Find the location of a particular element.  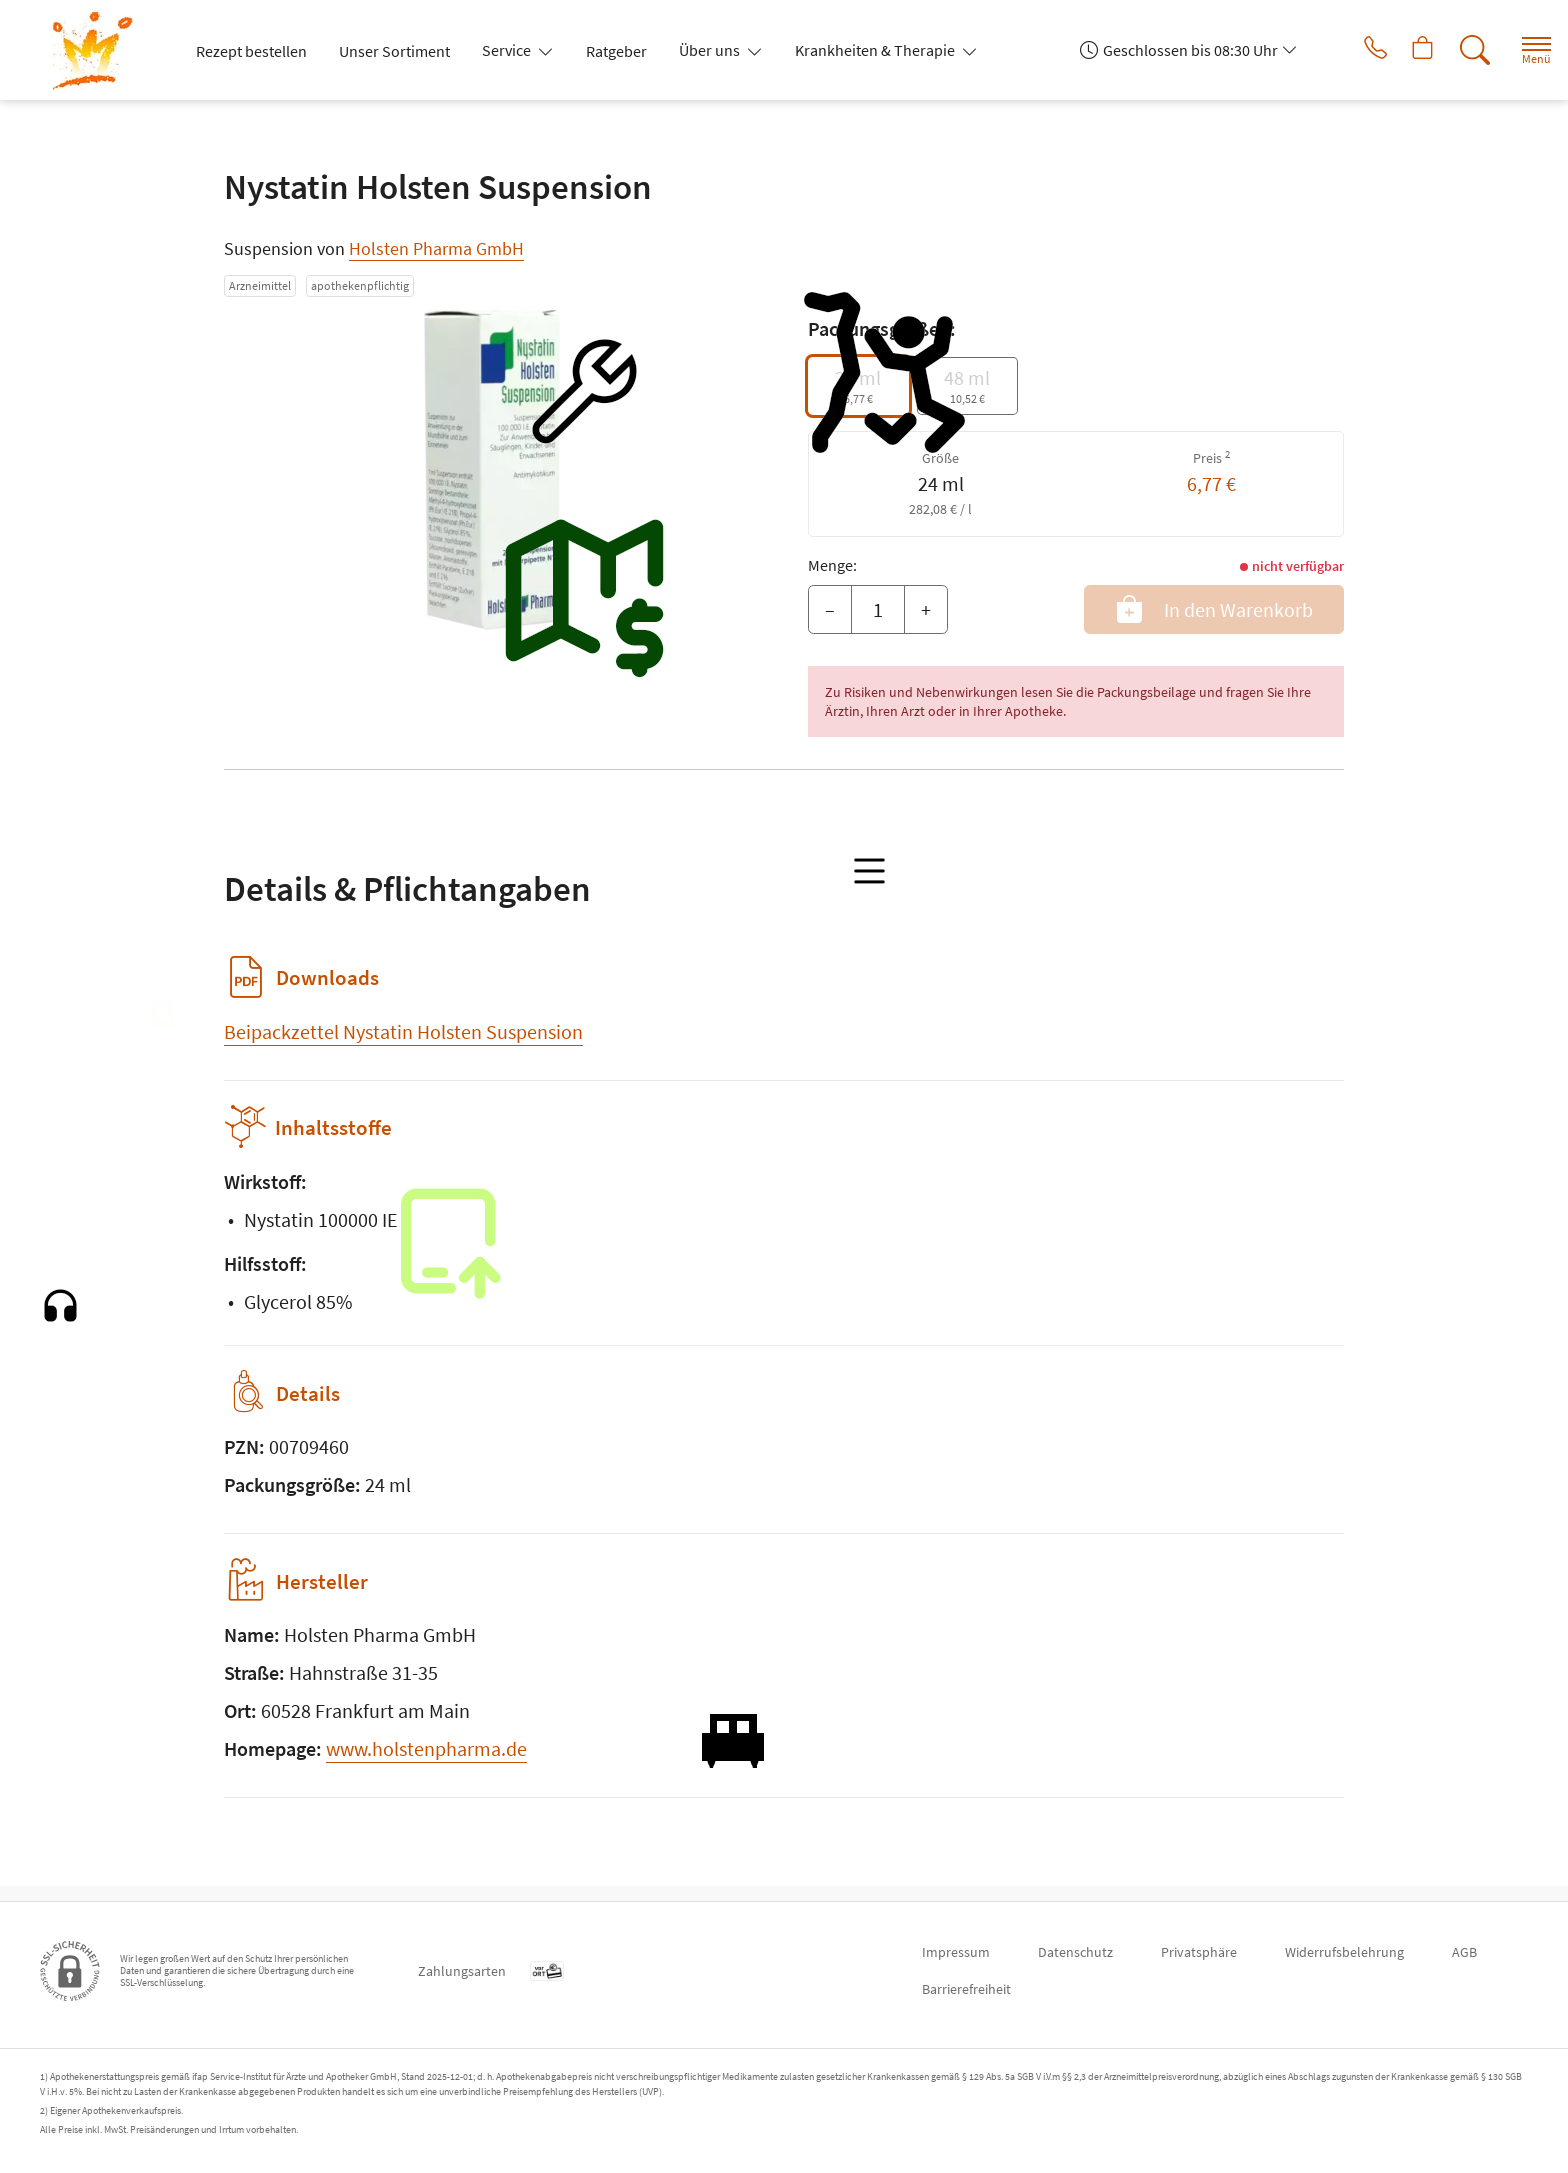

cliff jumping or adventure activity is located at coordinates (884, 372).